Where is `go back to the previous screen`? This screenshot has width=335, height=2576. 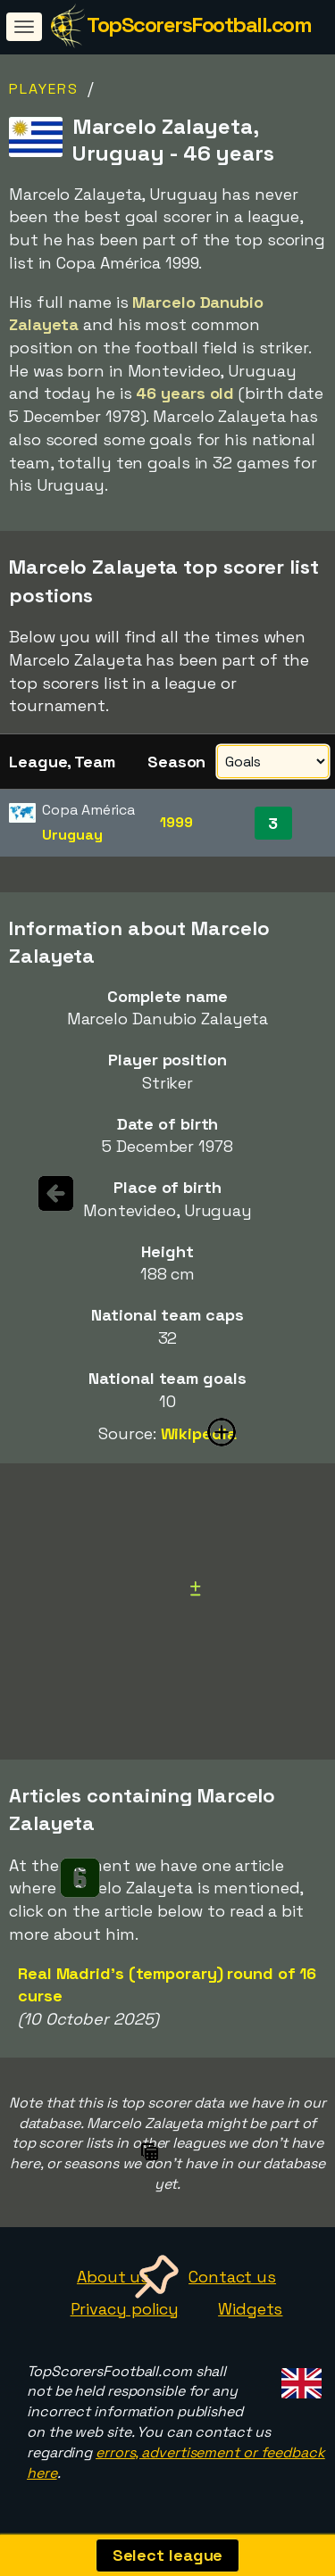
go back to the previous screen is located at coordinates (55, 1193).